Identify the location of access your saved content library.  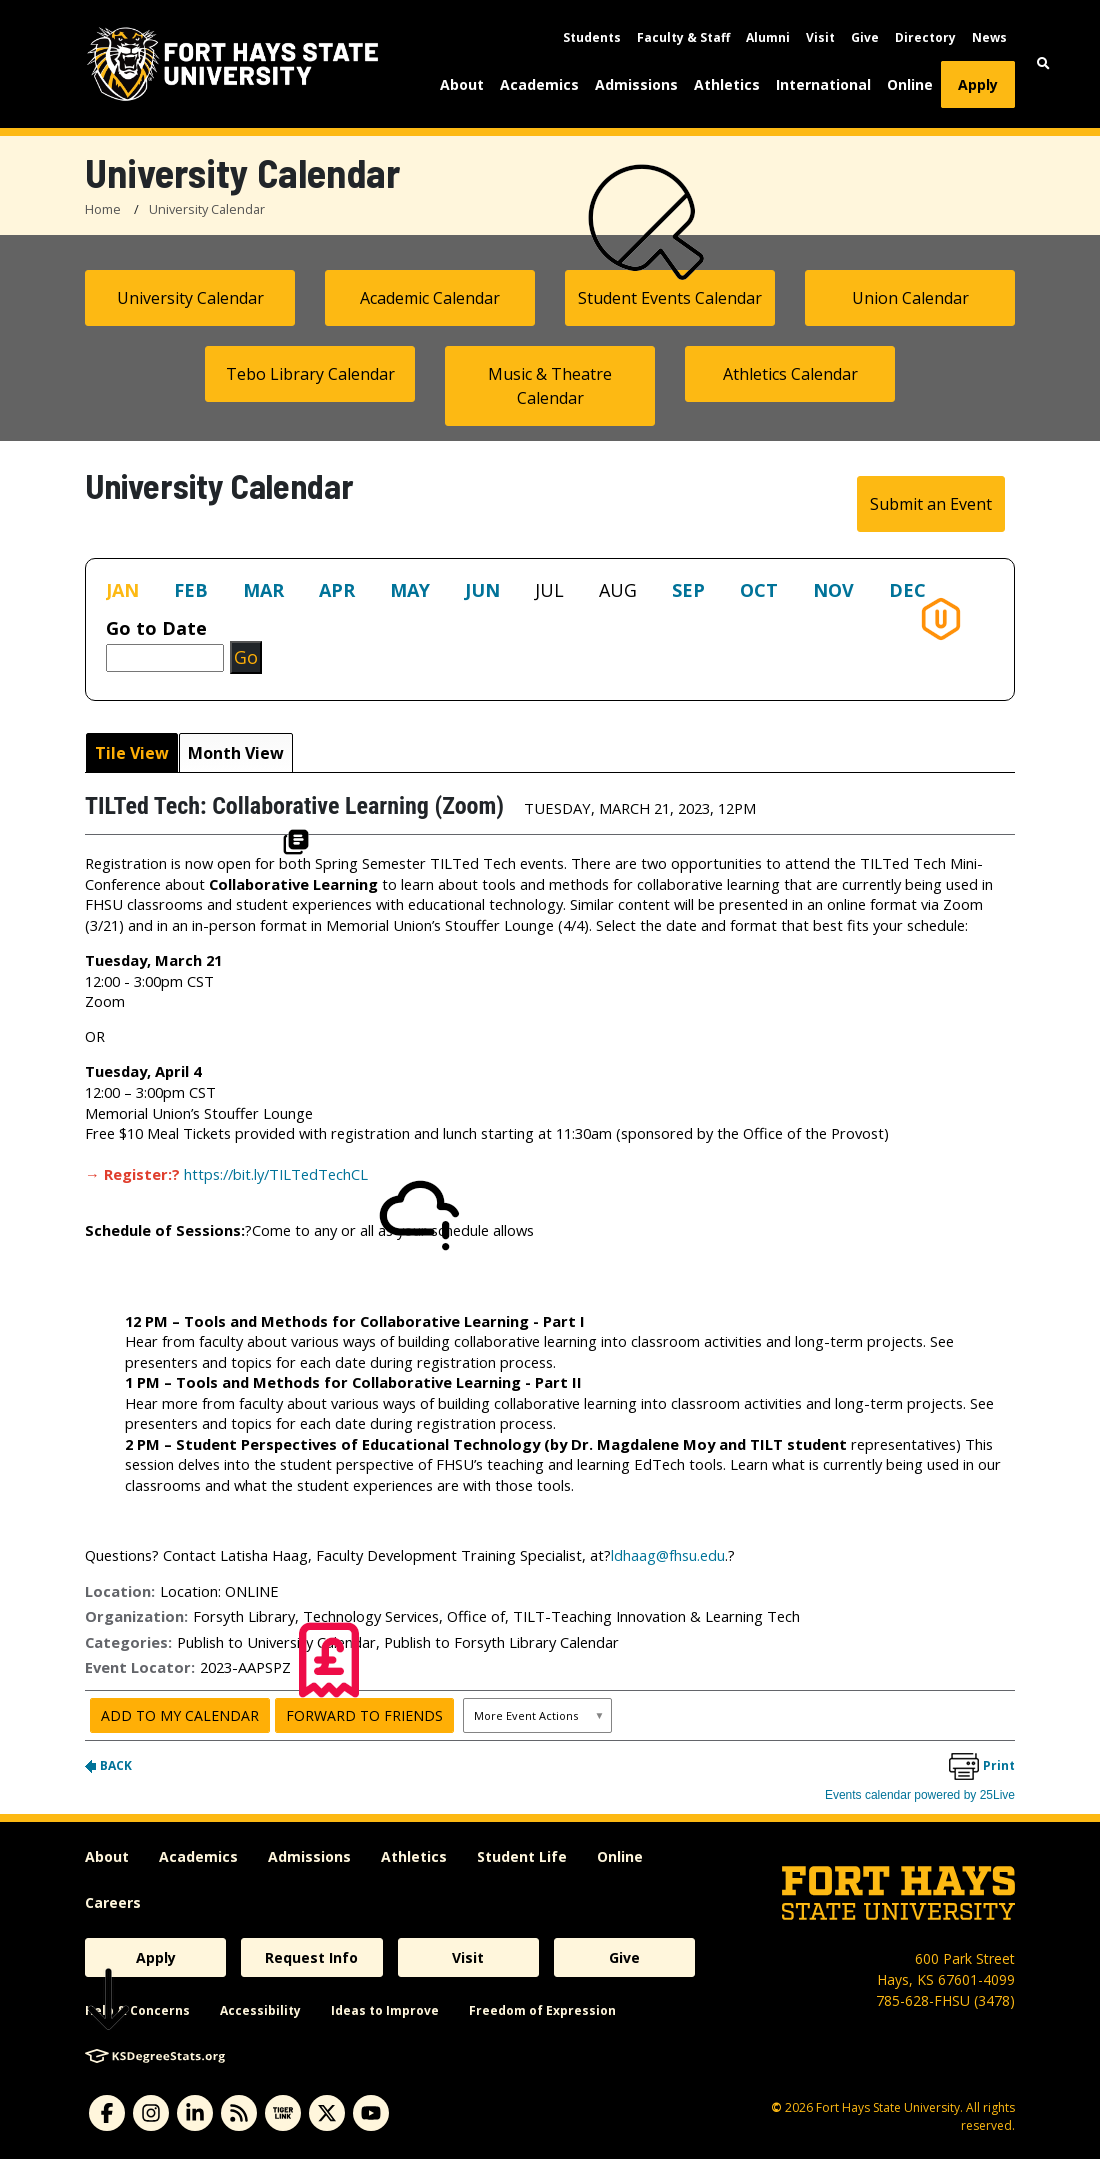
(296, 842).